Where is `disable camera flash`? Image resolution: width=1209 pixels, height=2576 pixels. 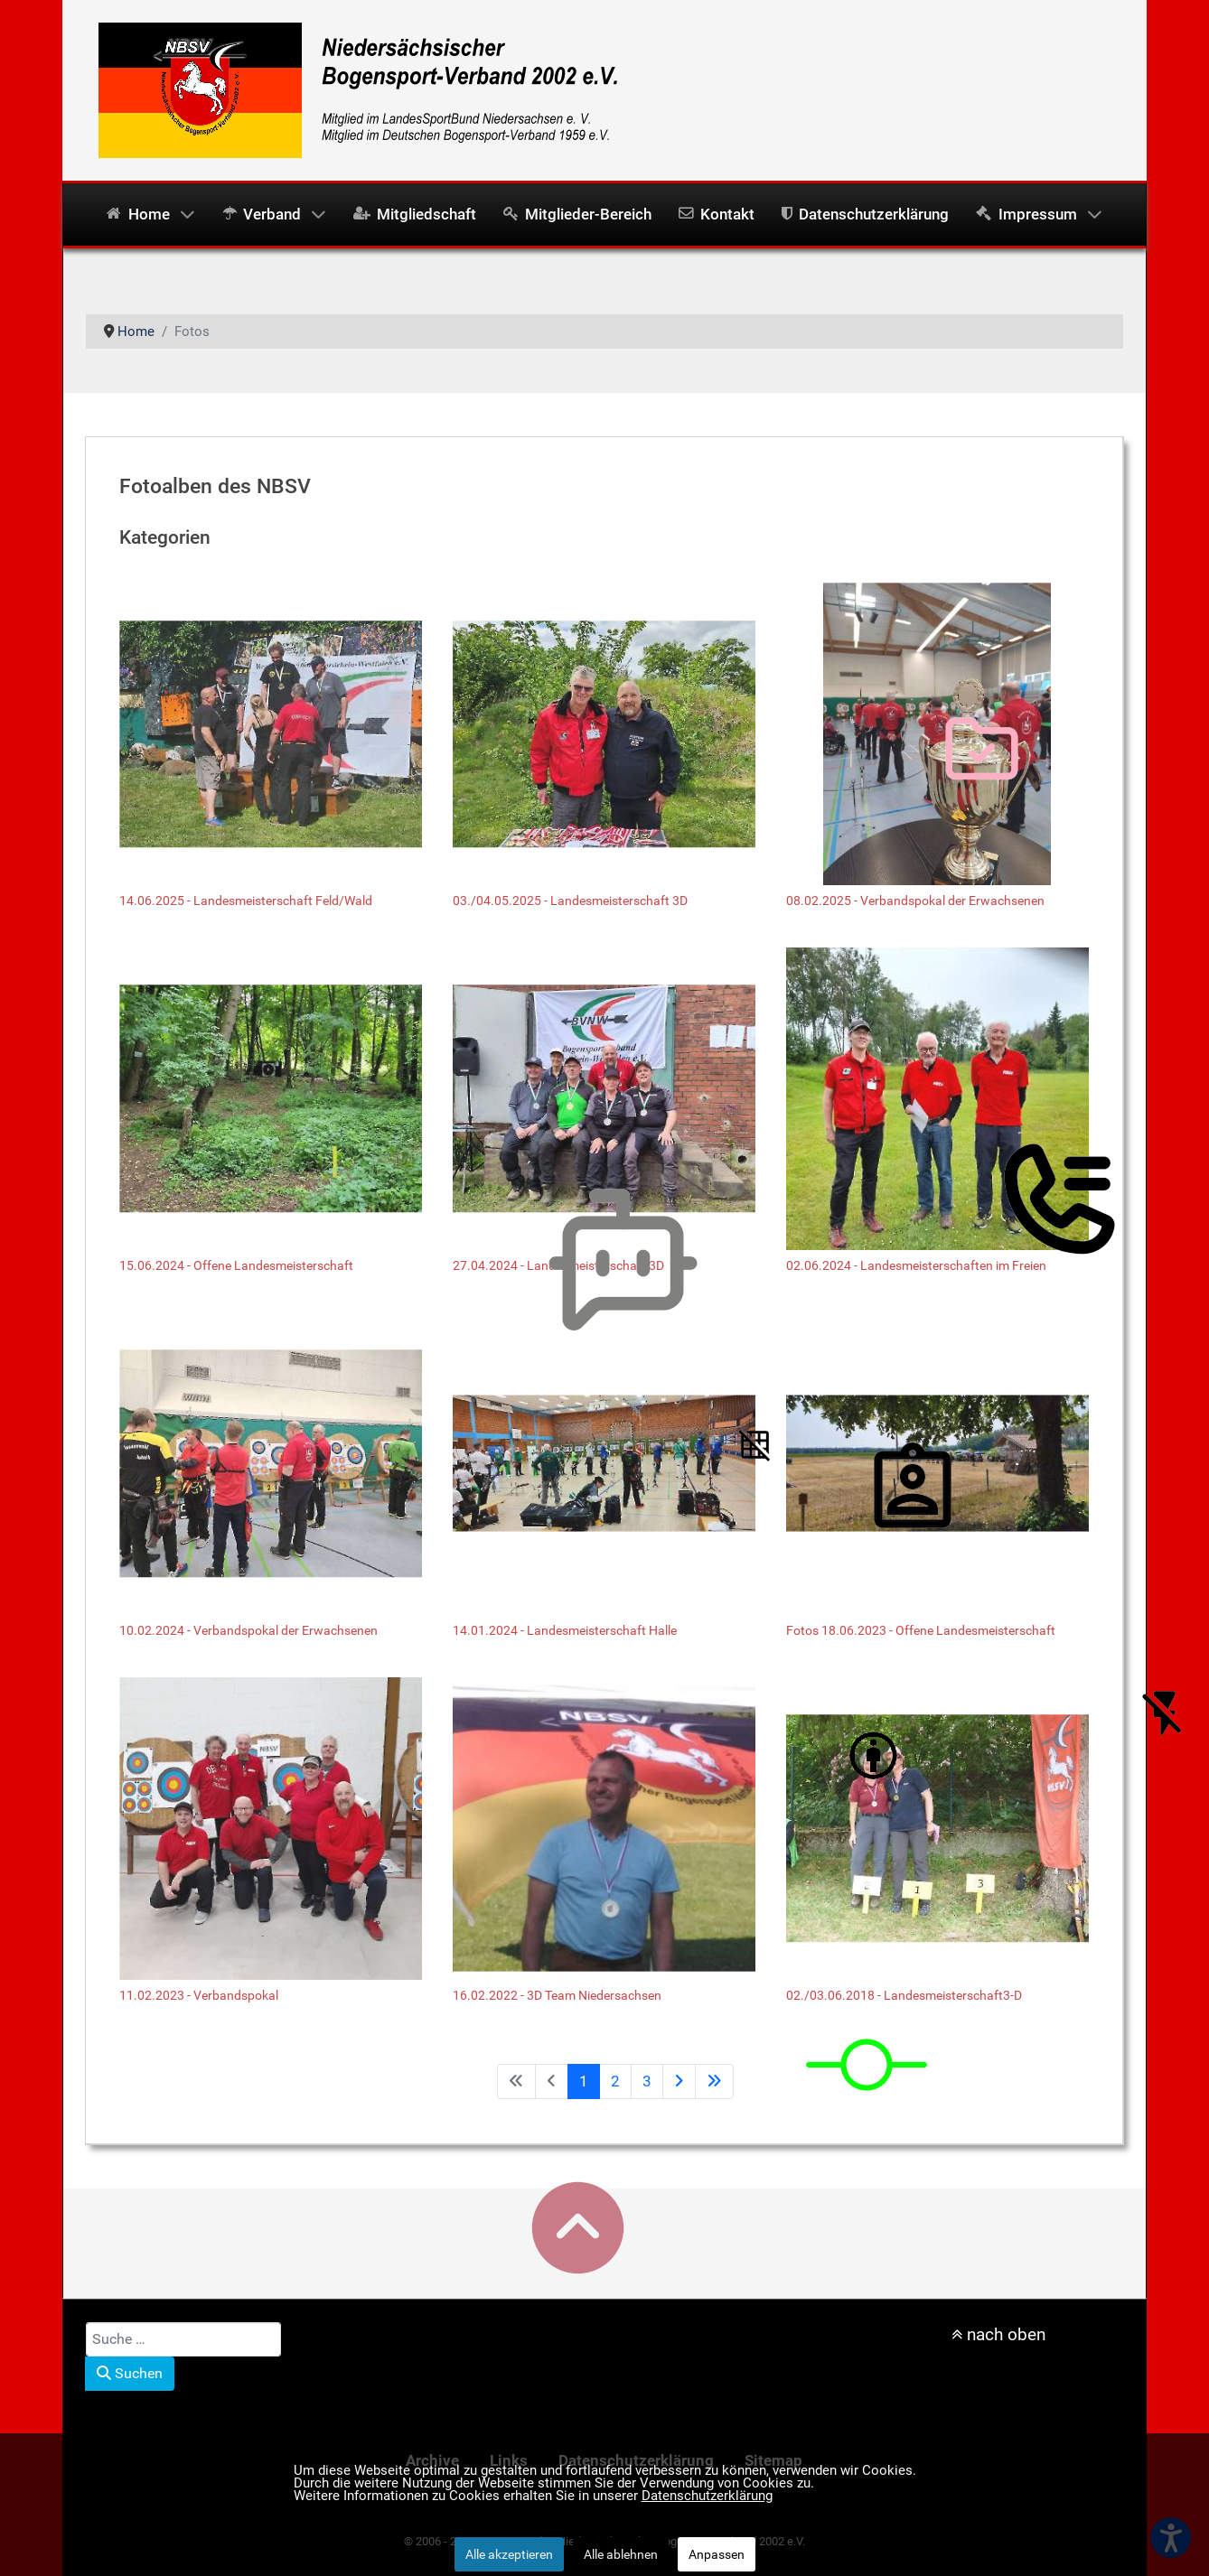 disable camera flash is located at coordinates (1165, 1714).